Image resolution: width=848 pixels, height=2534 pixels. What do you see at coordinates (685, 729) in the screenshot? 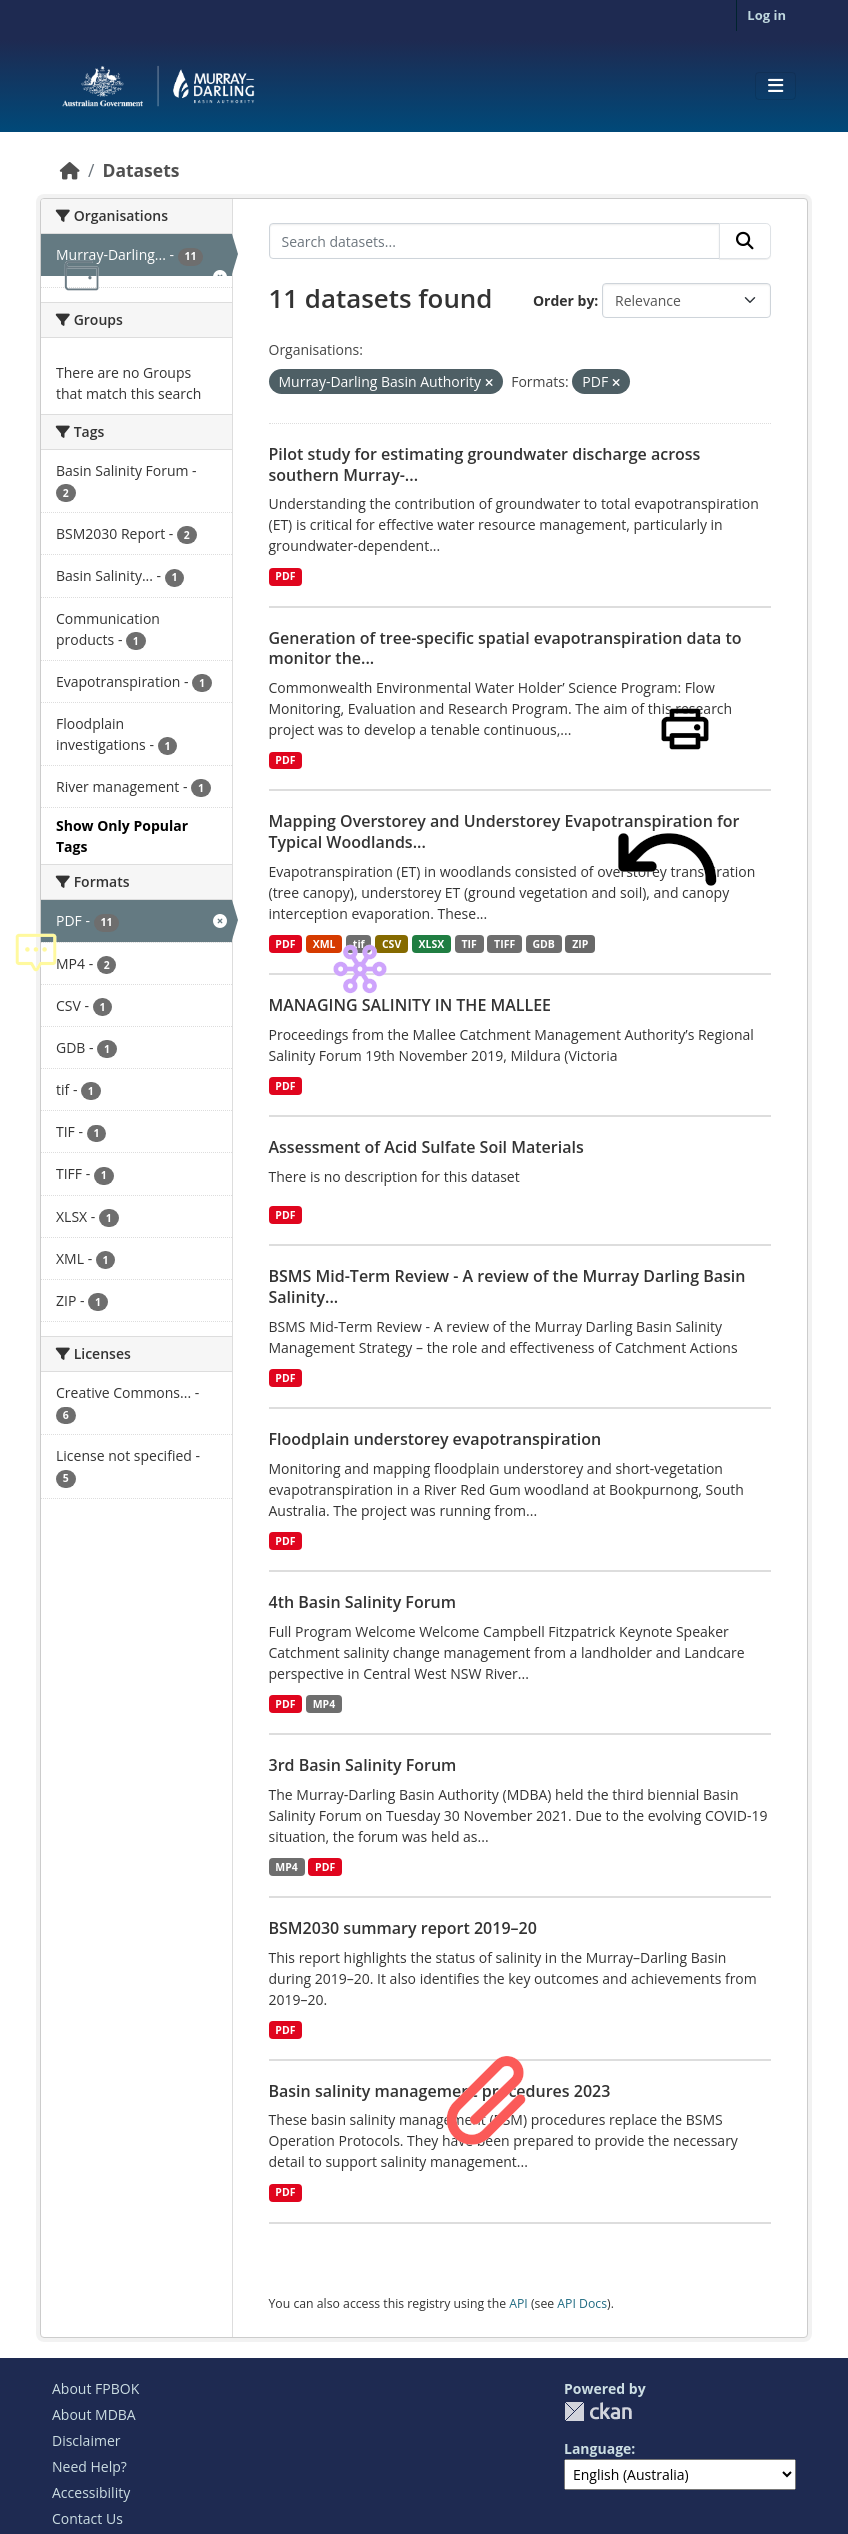
I see `print the current document` at bounding box center [685, 729].